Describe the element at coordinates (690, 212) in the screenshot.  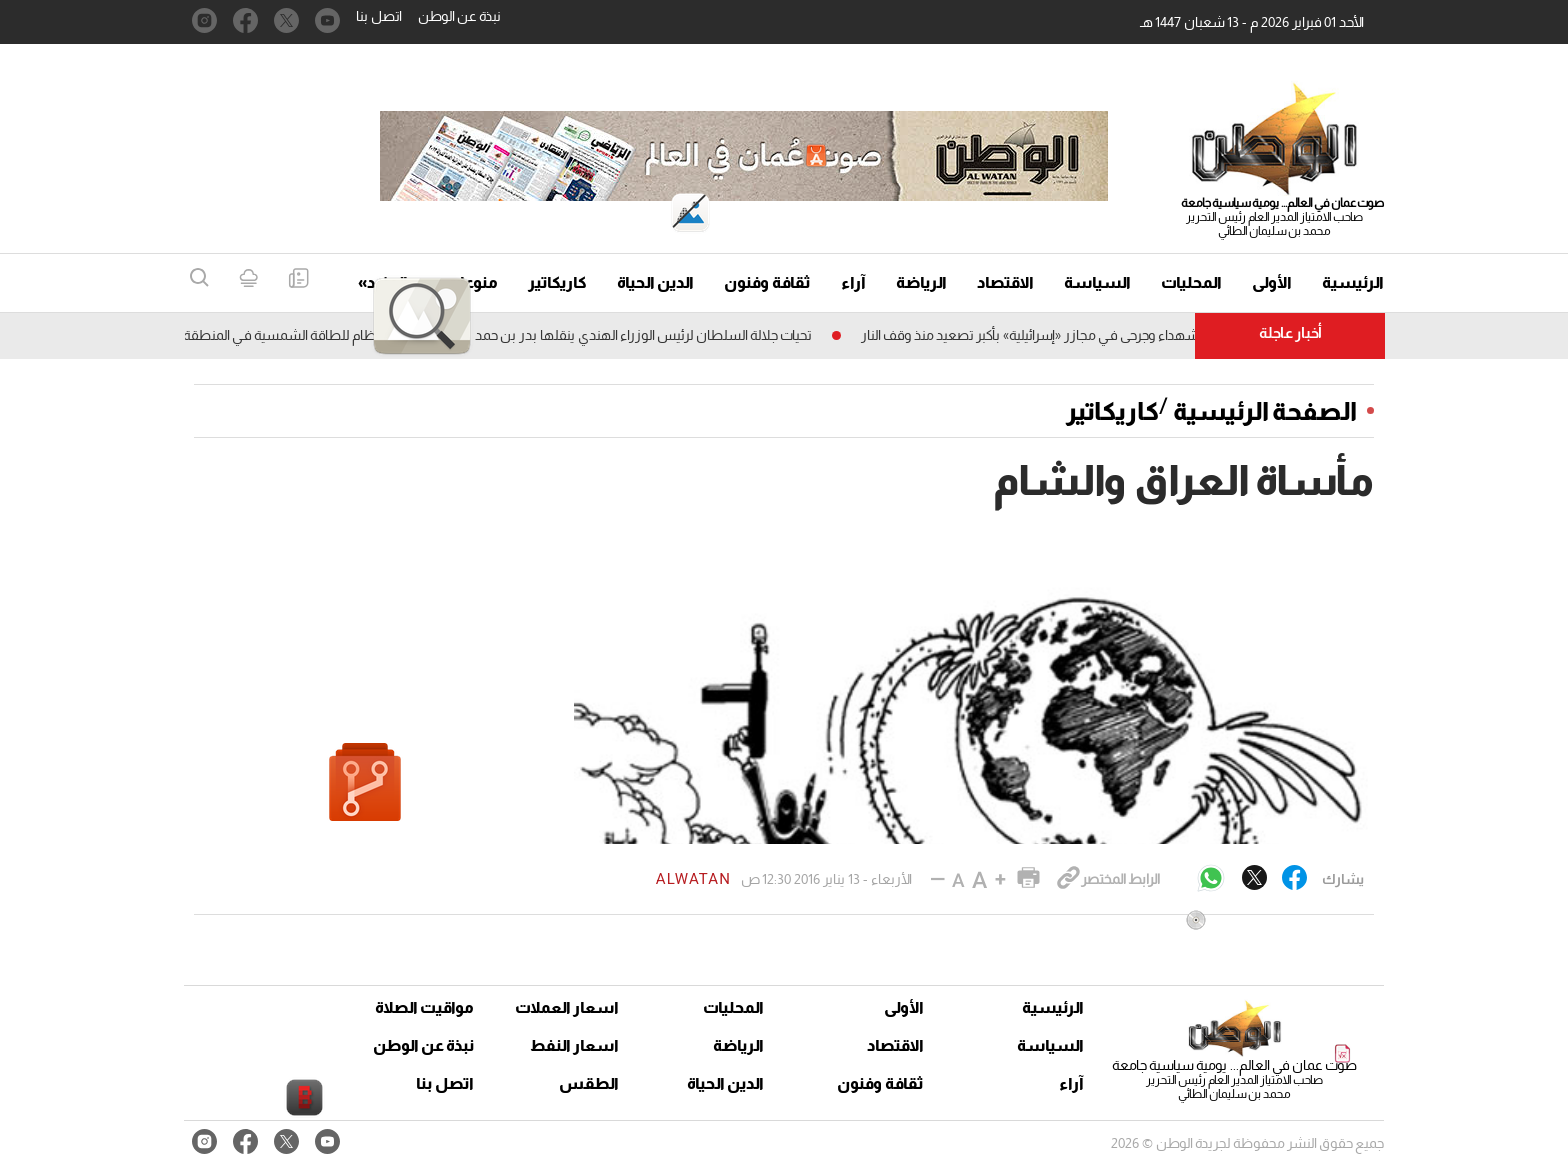
I see `open bitmap2component application` at that location.